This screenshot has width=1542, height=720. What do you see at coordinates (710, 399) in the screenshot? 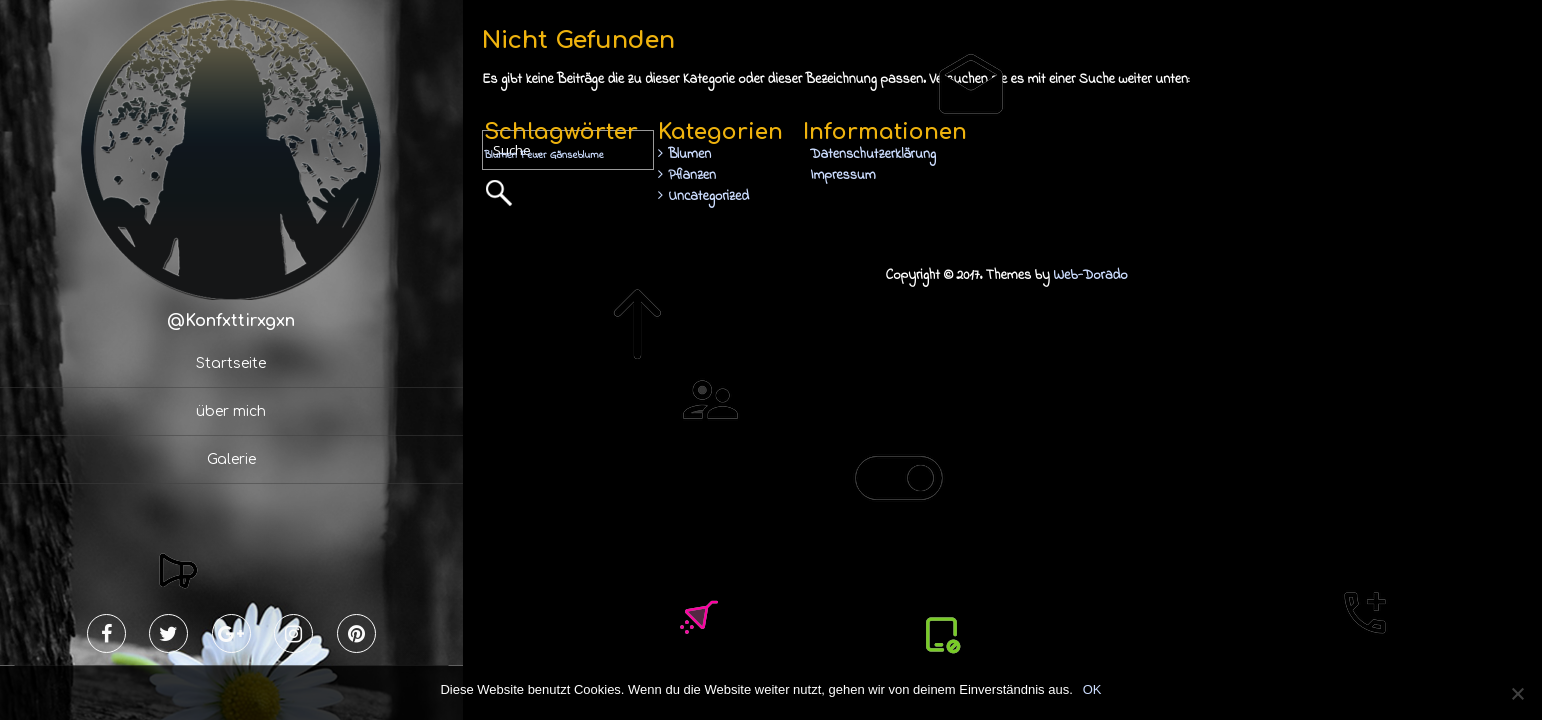
I see `view team members or user accounts` at bounding box center [710, 399].